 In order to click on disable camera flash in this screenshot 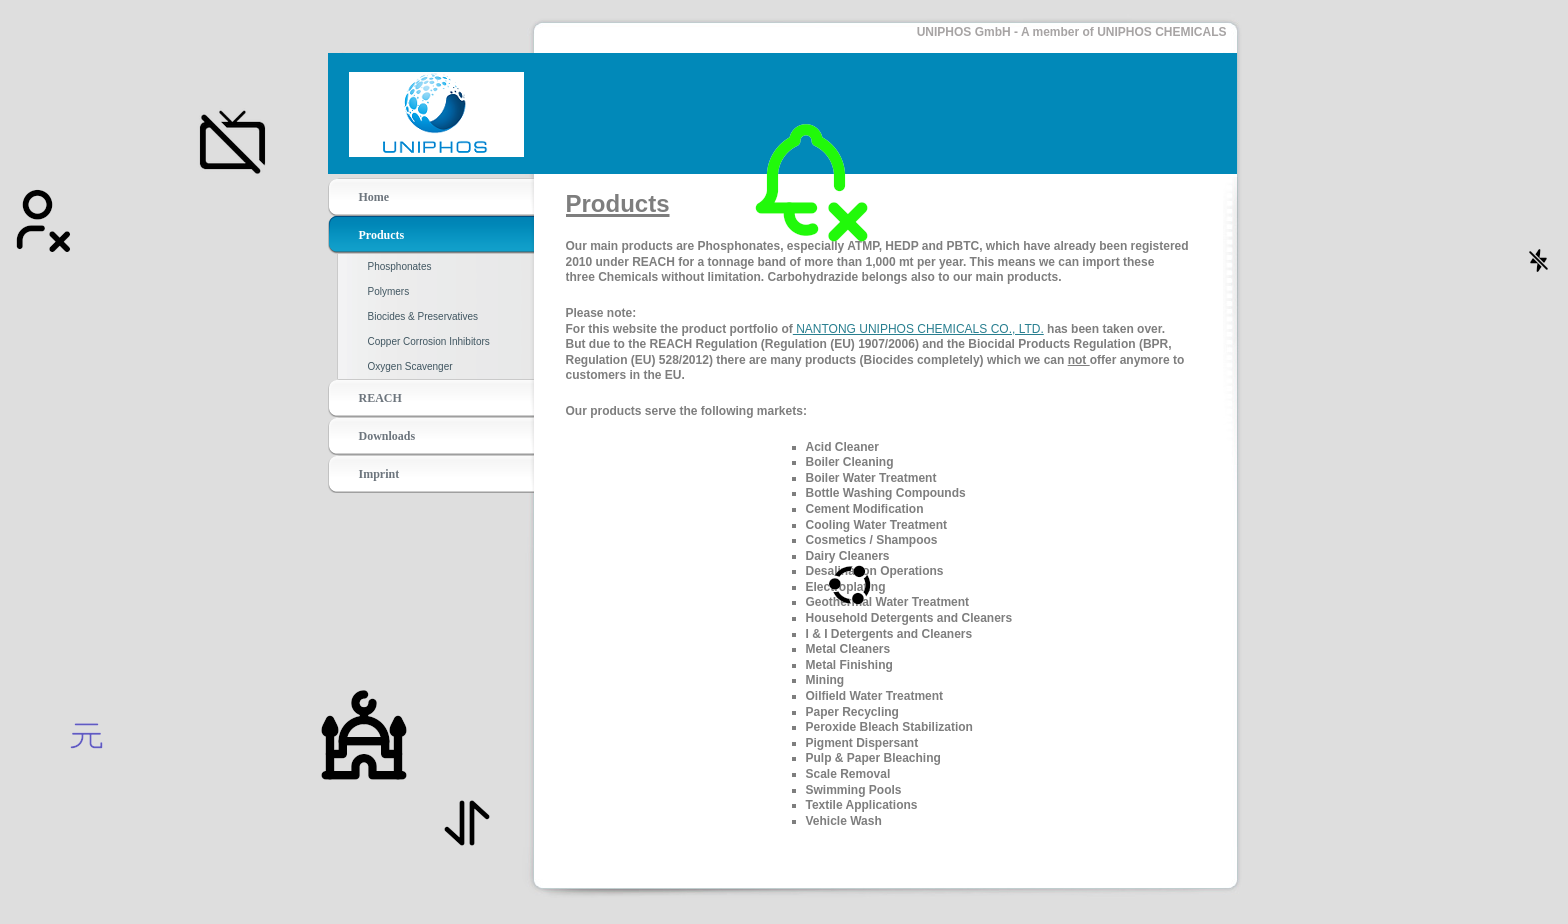, I will do `click(1538, 260)`.